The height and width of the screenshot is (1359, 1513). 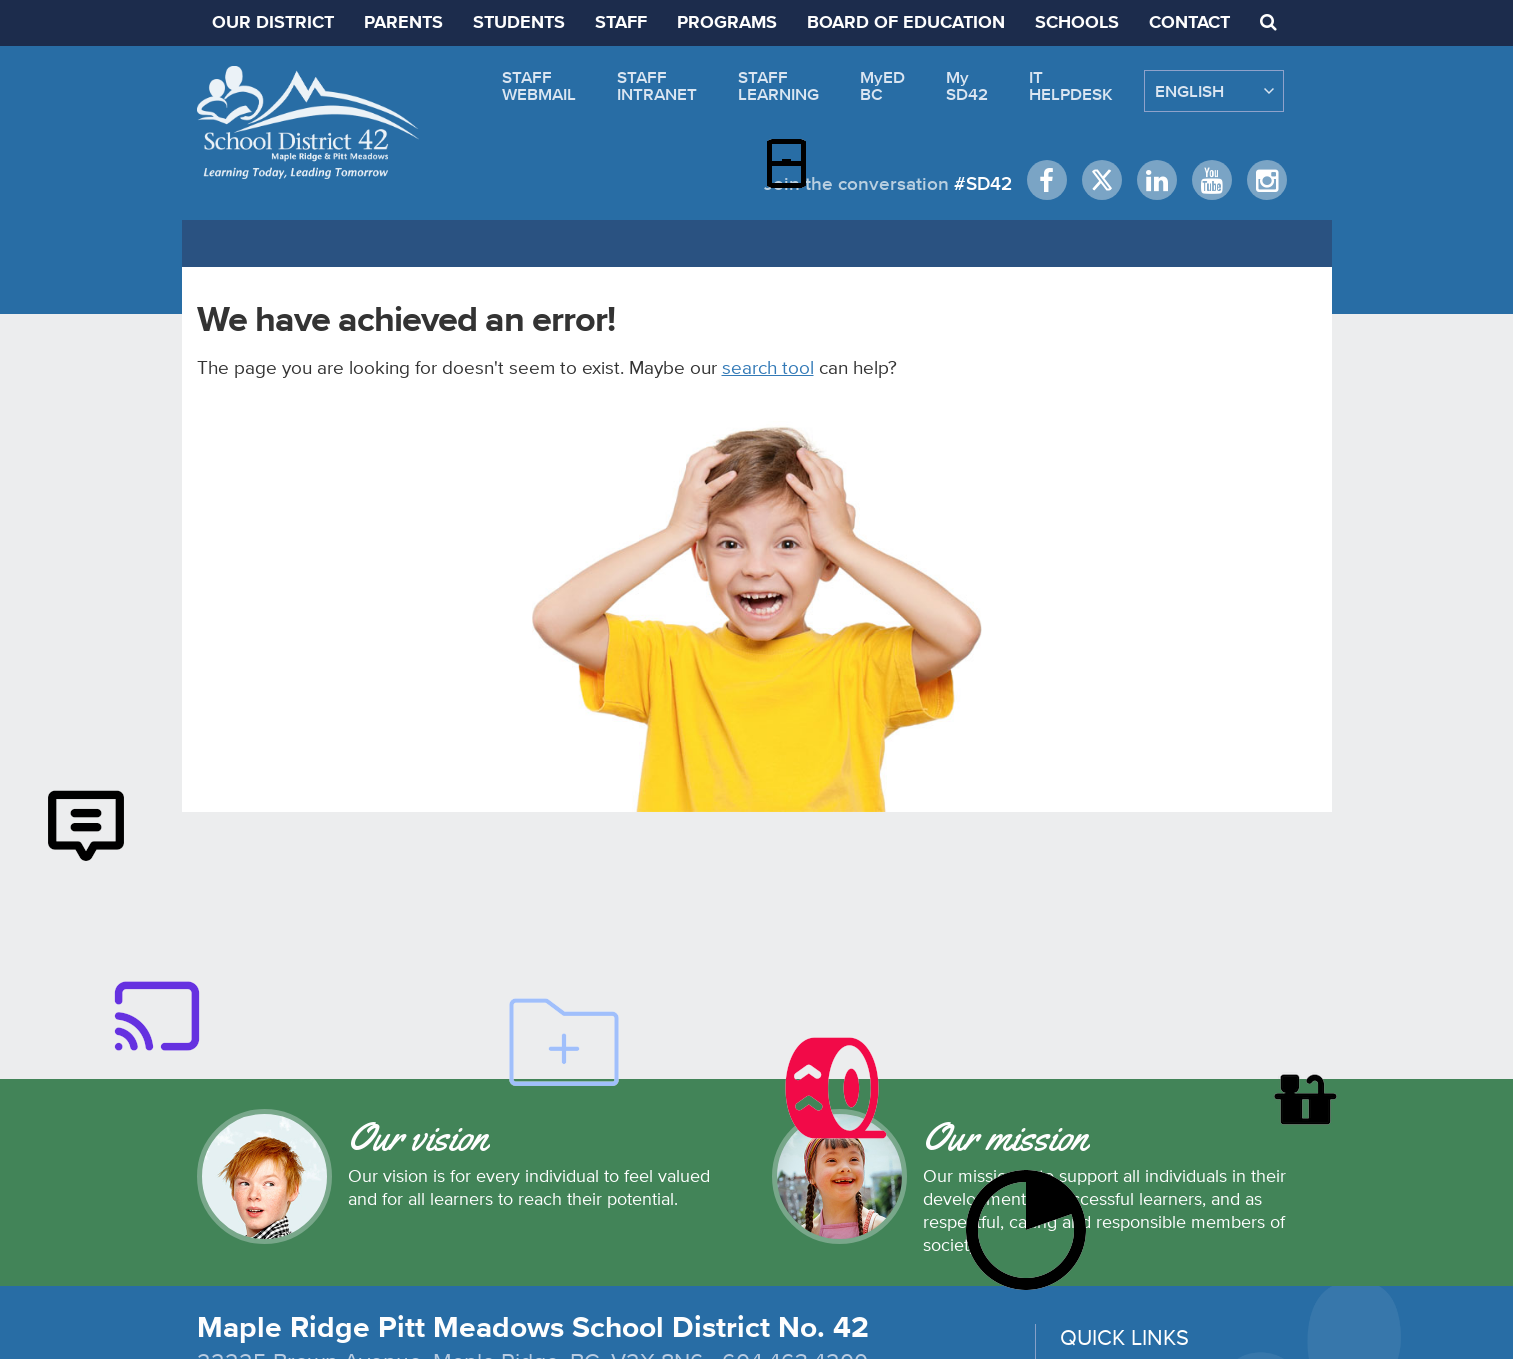 I want to click on cast media to a nearby device, so click(x=157, y=1016).